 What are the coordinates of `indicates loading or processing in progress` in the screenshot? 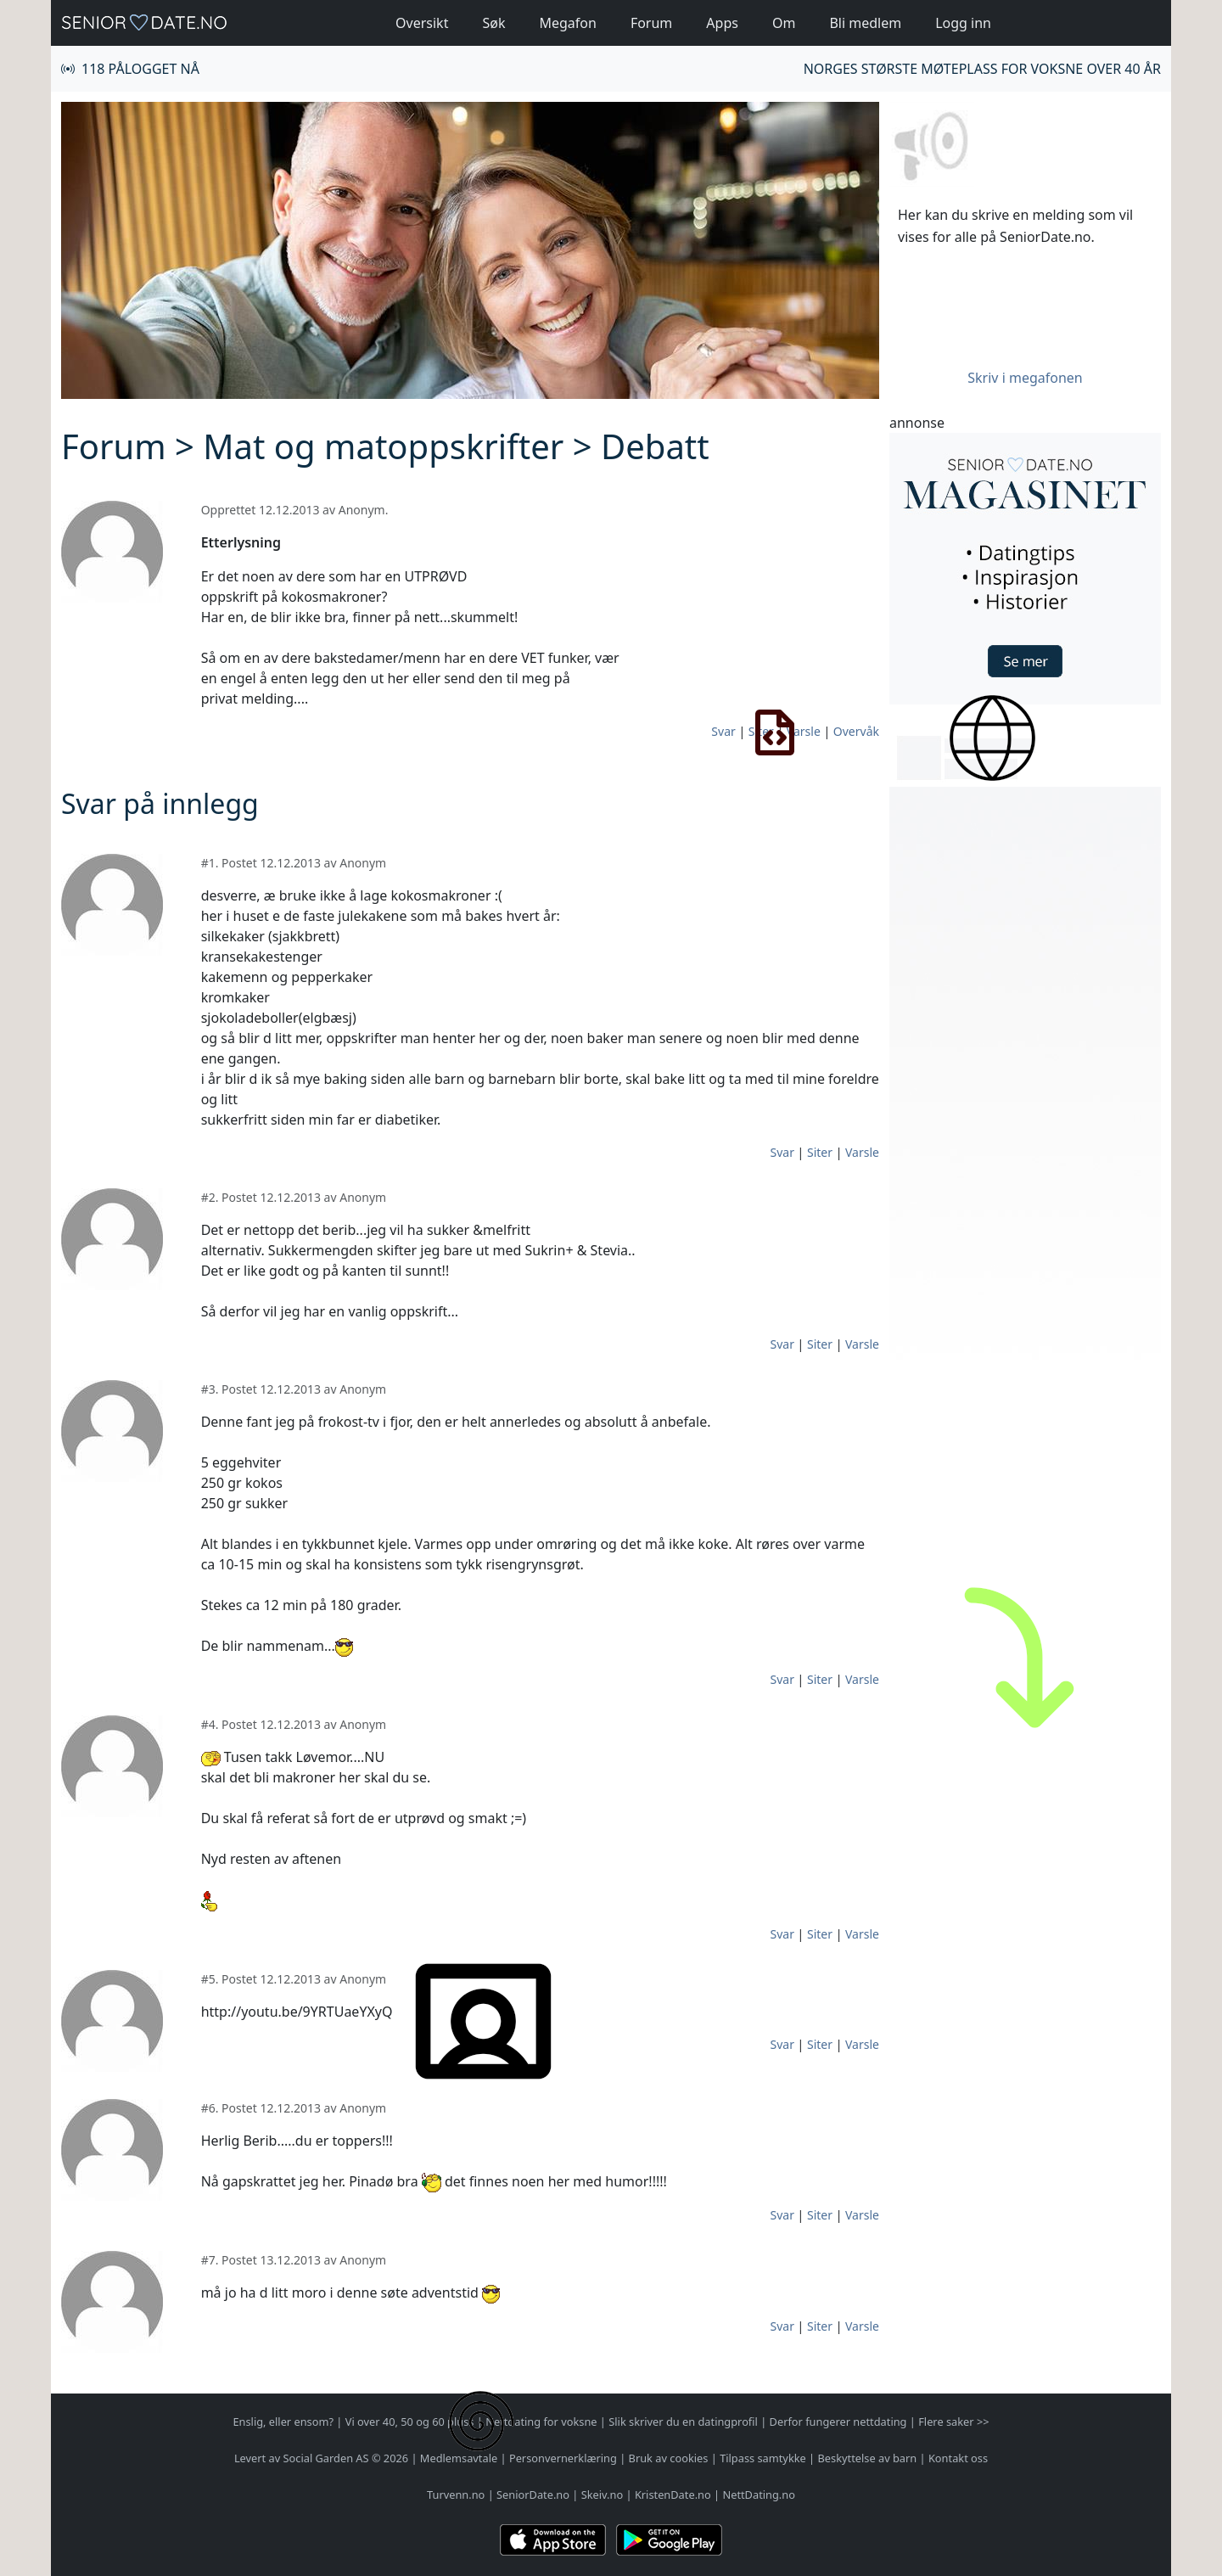 It's located at (478, 2420).